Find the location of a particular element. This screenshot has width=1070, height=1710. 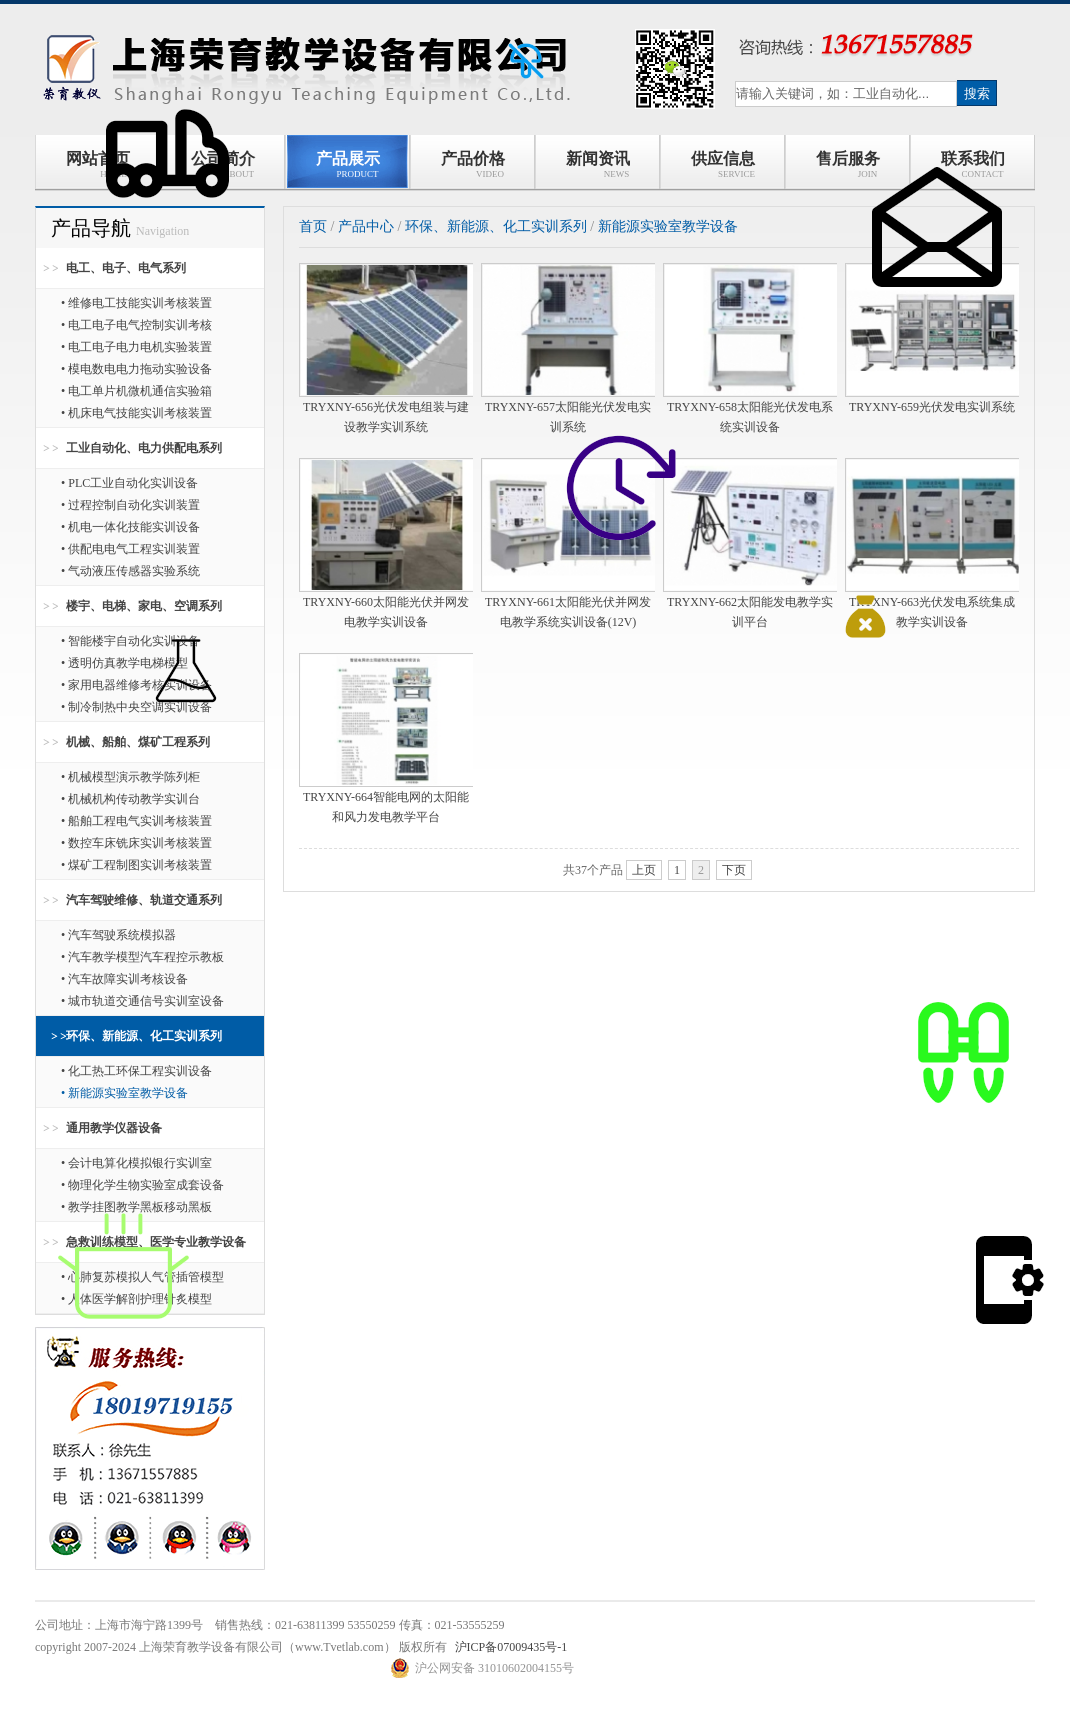

track shipping or delivery status is located at coordinates (167, 153).